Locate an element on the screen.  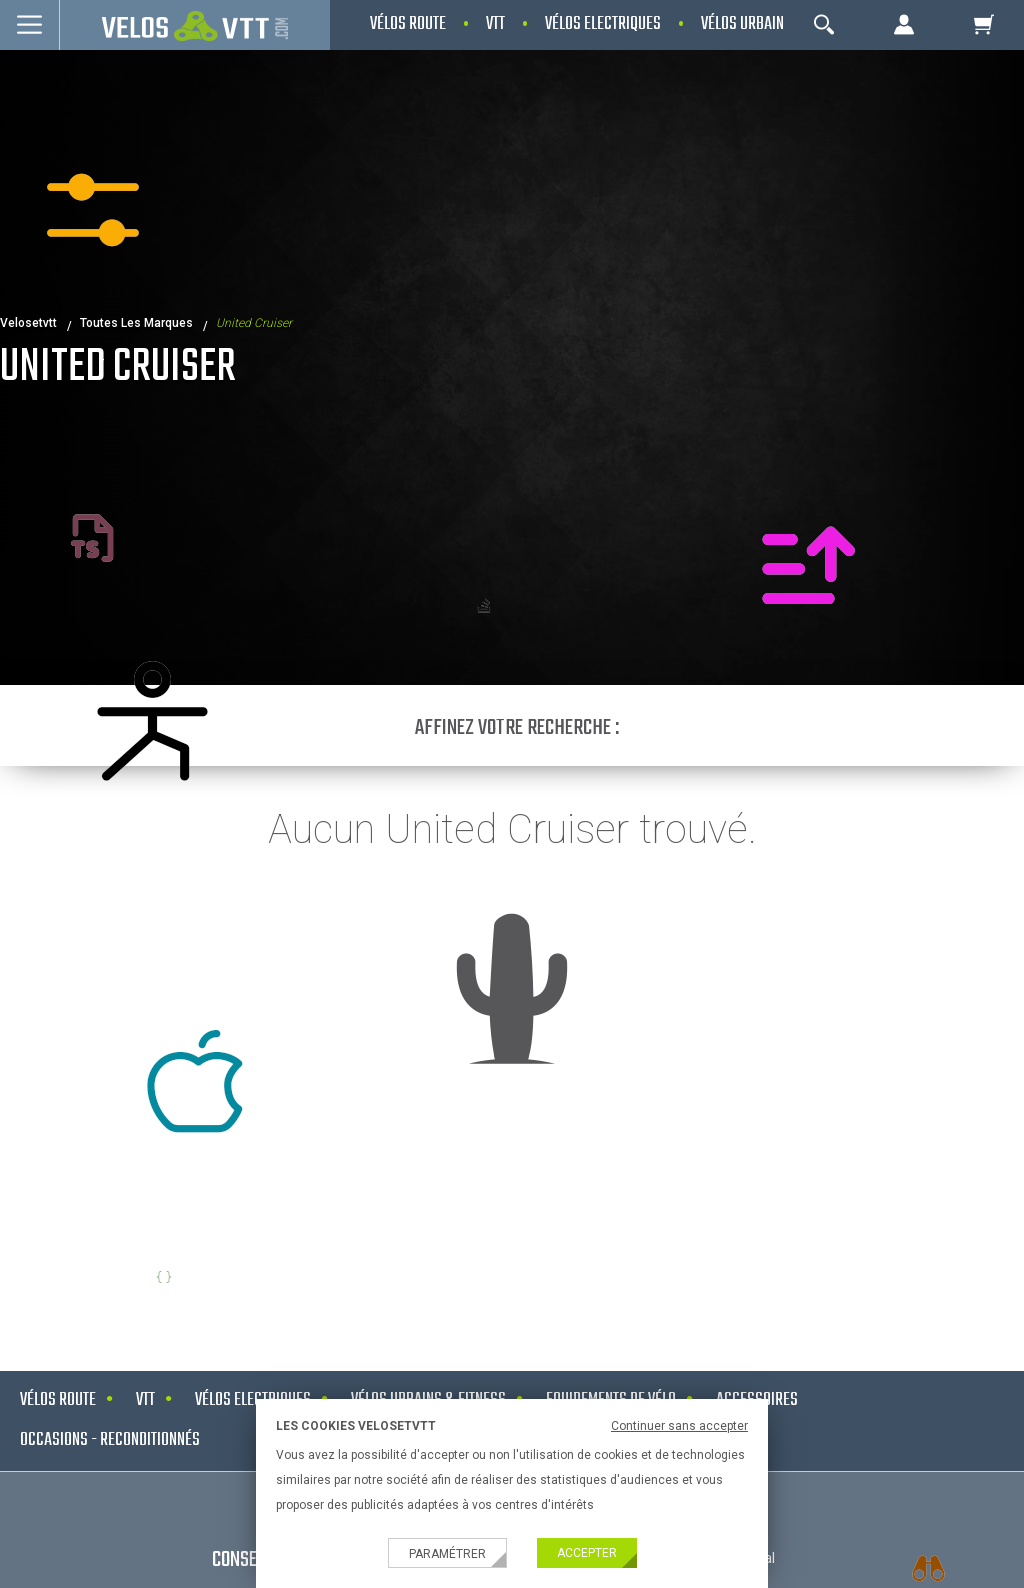
sign in with Apple is located at coordinates (198, 1088).